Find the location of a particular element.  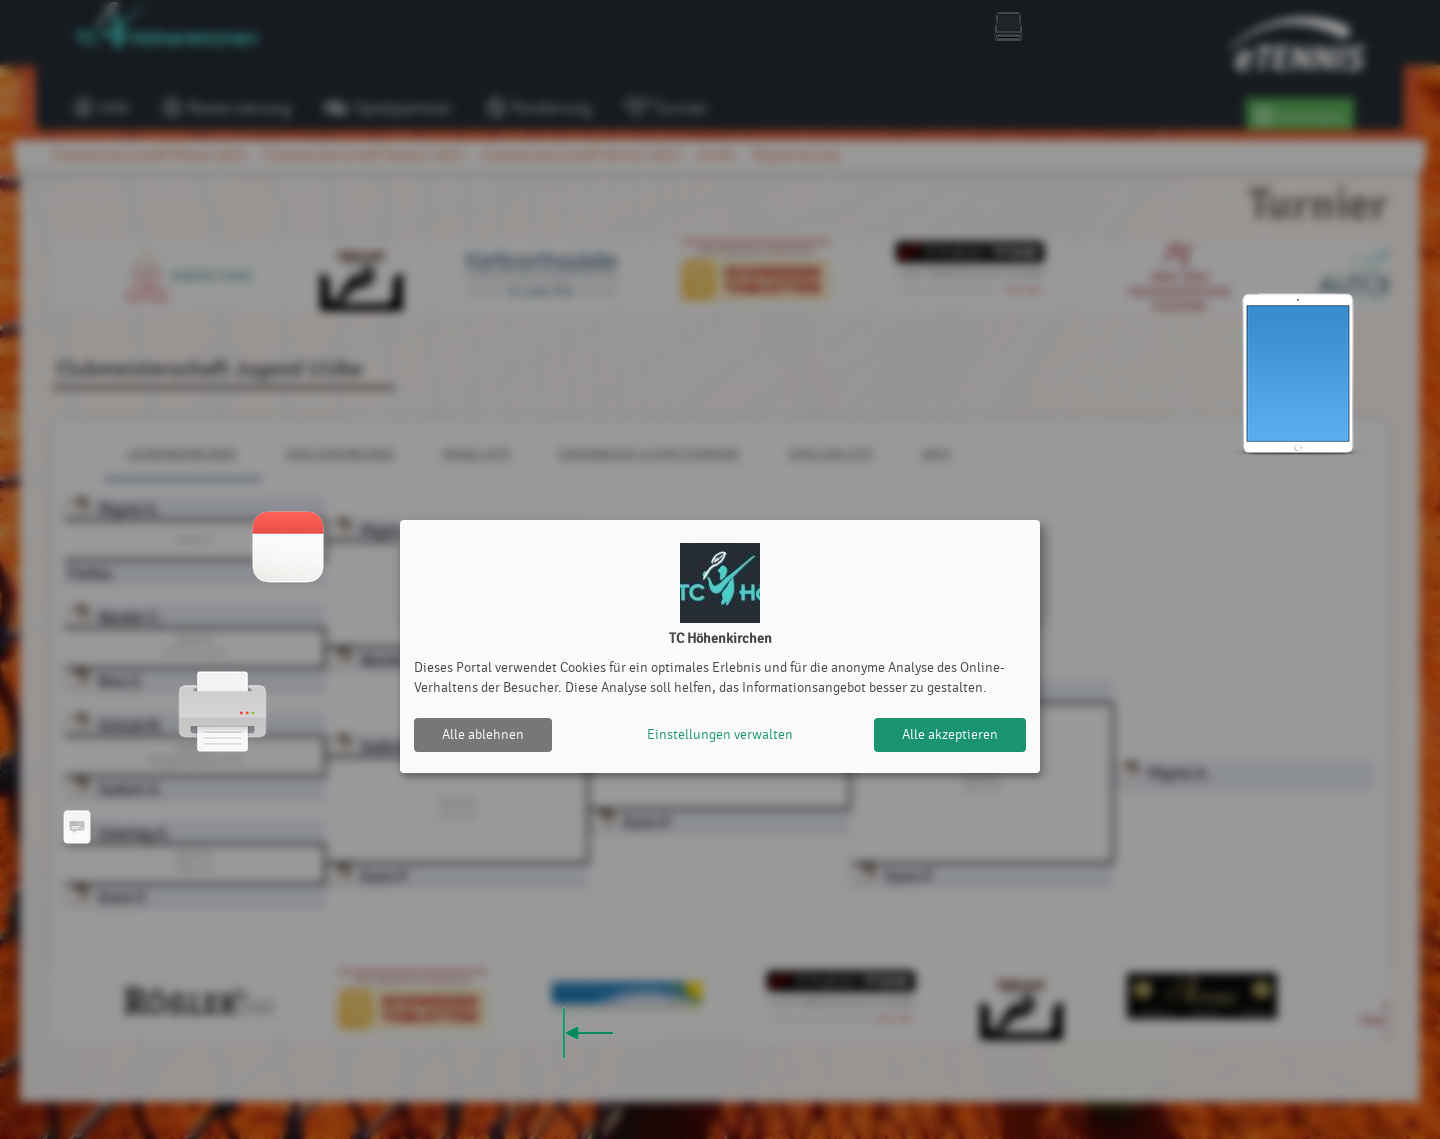

access removable disk in sidebar is located at coordinates (1008, 26).